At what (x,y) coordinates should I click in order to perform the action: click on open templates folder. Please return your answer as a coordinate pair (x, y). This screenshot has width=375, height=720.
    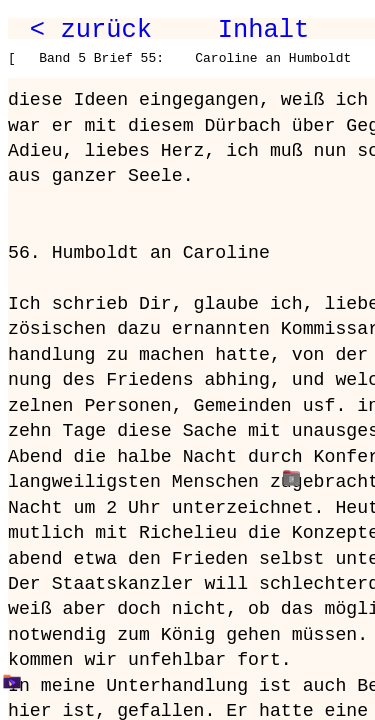
    Looking at the image, I should click on (291, 477).